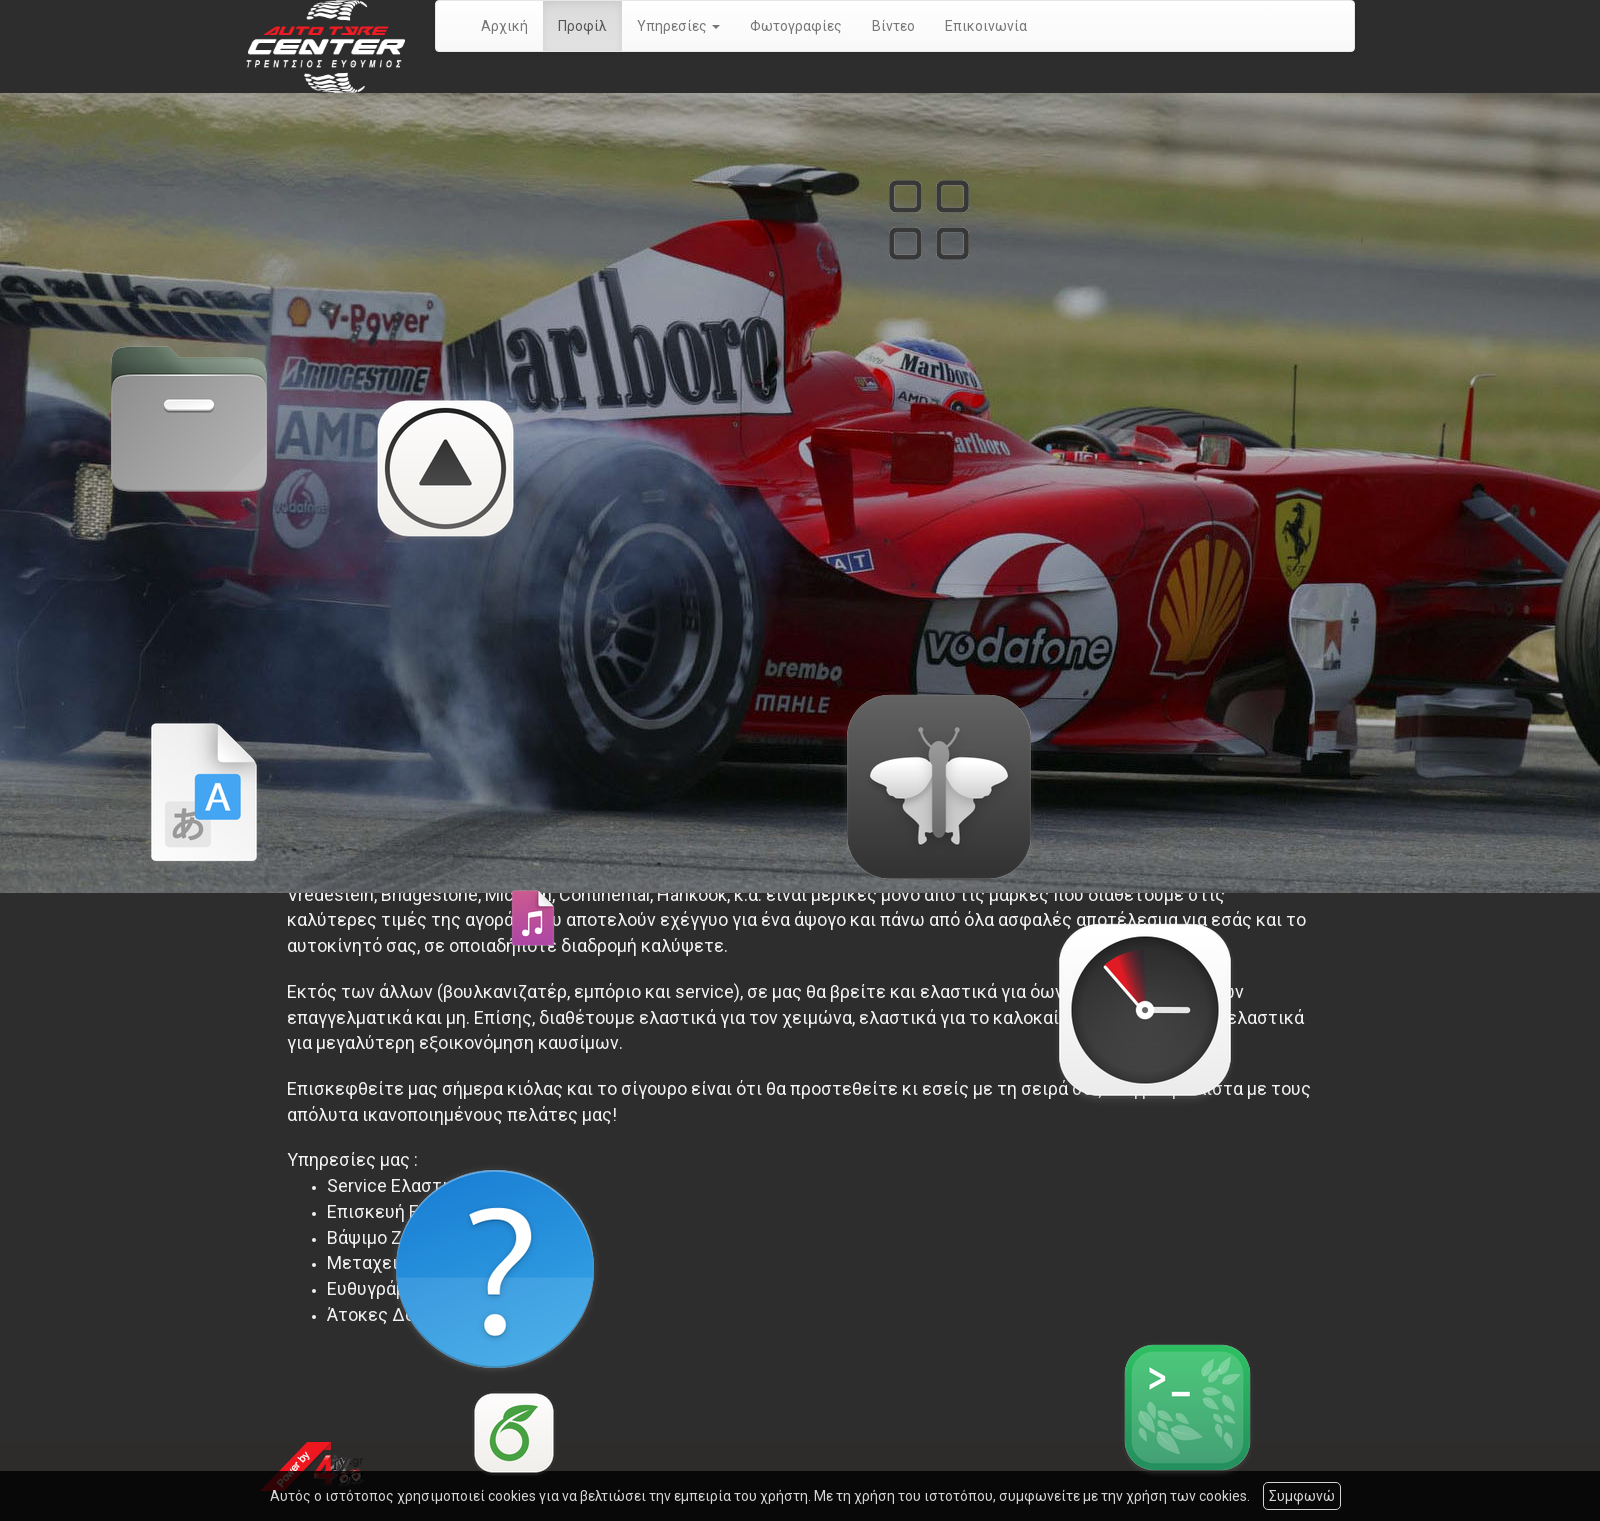  What do you see at coordinates (533, 918) in the screenshot?
I see `audio file type indicator` at bounding box center [533, 918].